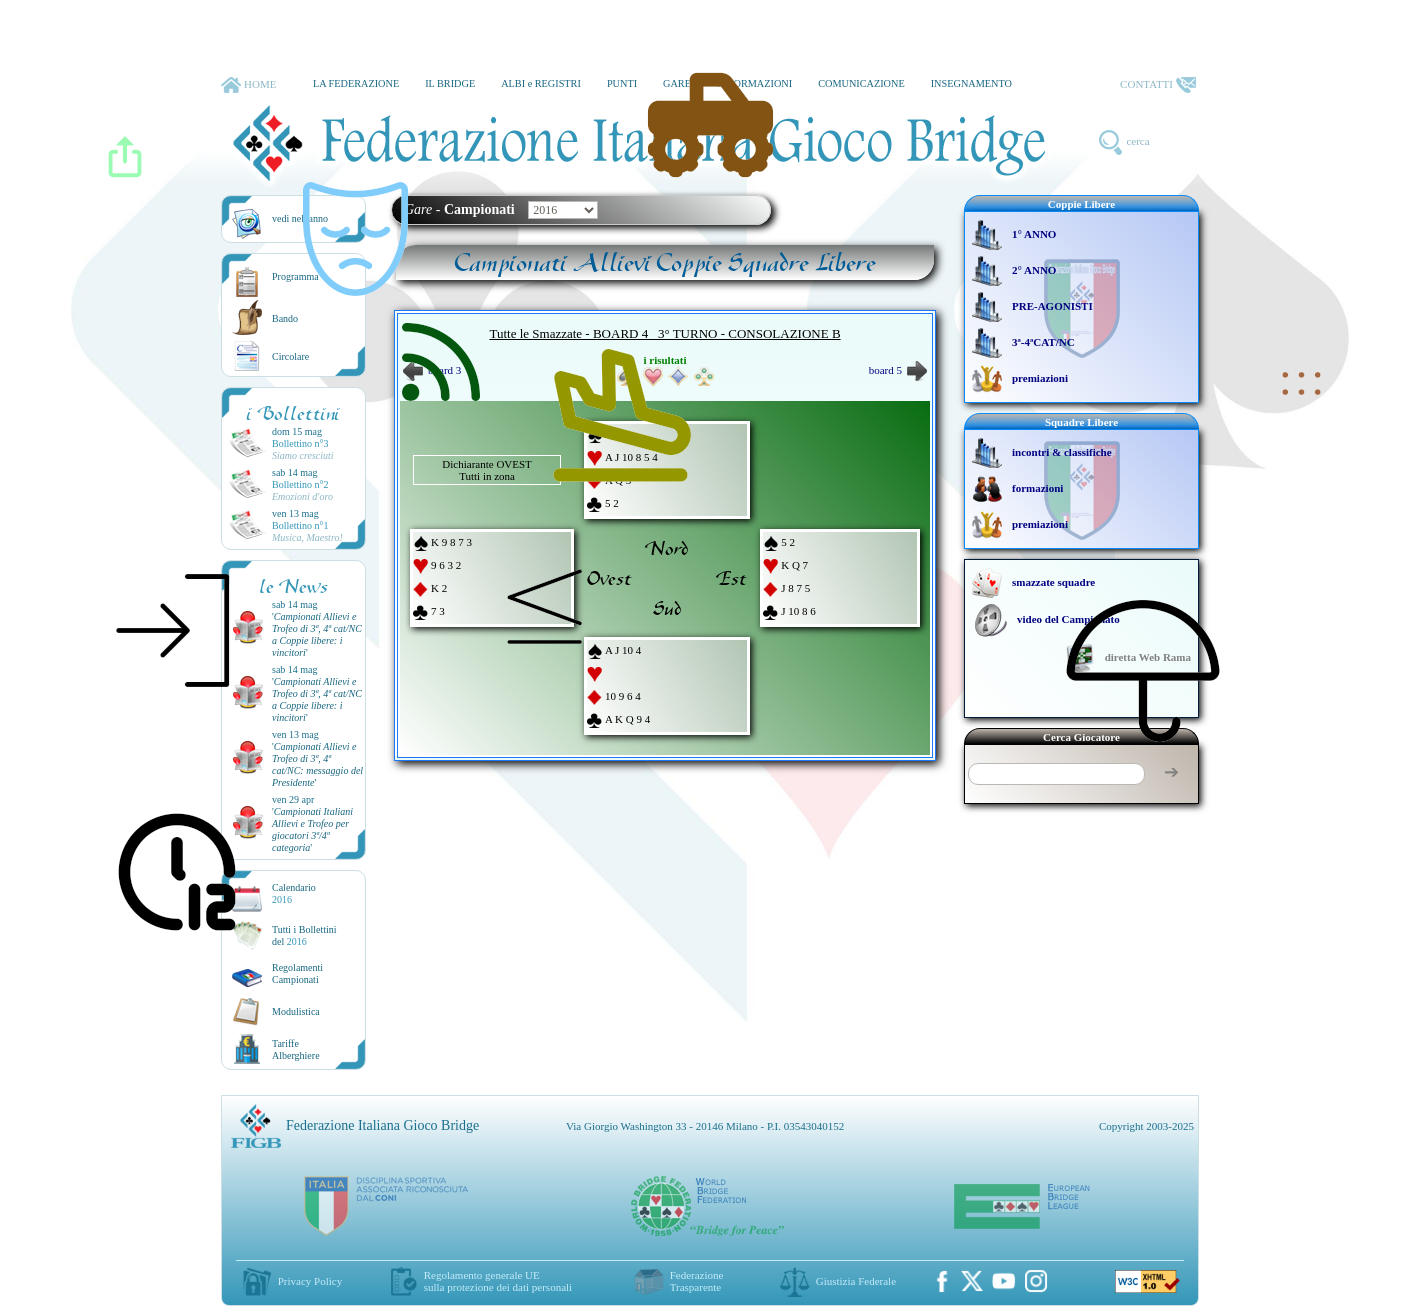 The image size is (1420, 1311). I want to click on view flight arrival information, so click(620, 414).